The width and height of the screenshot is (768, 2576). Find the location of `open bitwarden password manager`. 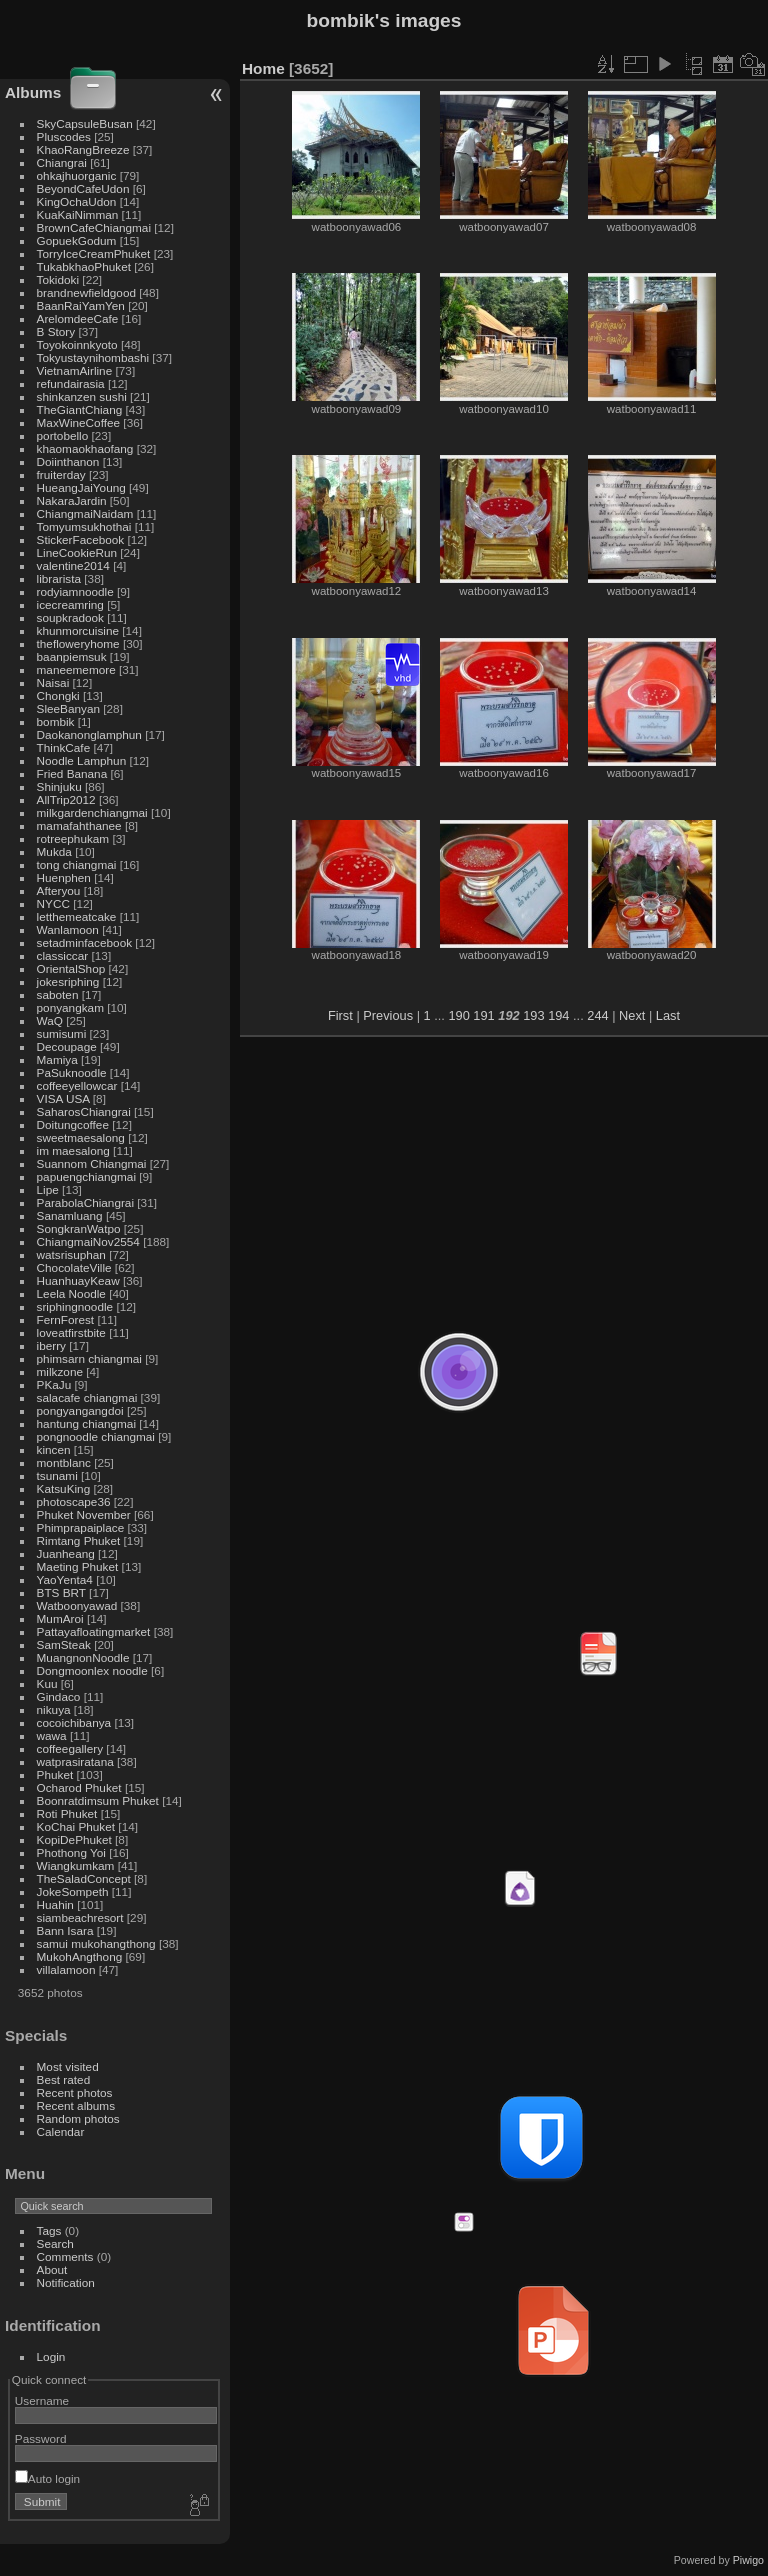

open bitwarden password manager is located at coordinates (541, 2137).